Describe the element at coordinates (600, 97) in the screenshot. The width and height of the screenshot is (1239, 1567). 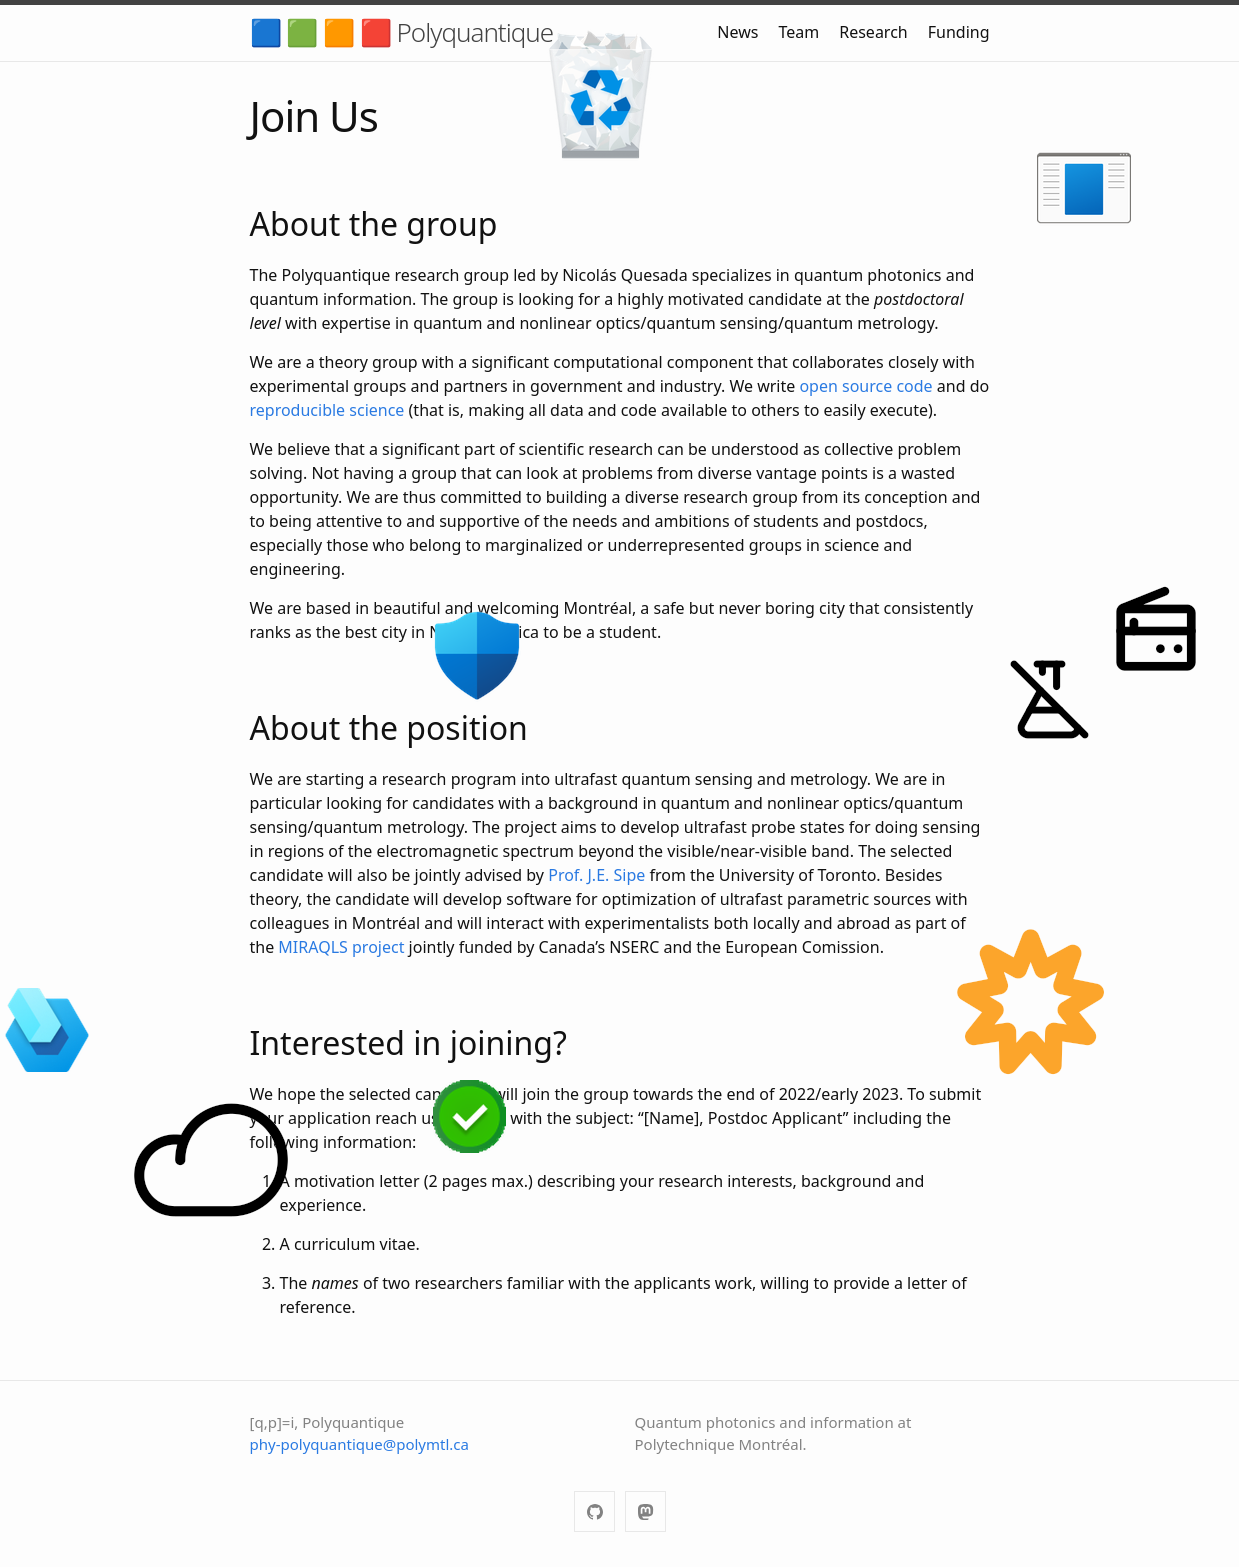
I see `open the recycle bin to view deleted files` at that location.